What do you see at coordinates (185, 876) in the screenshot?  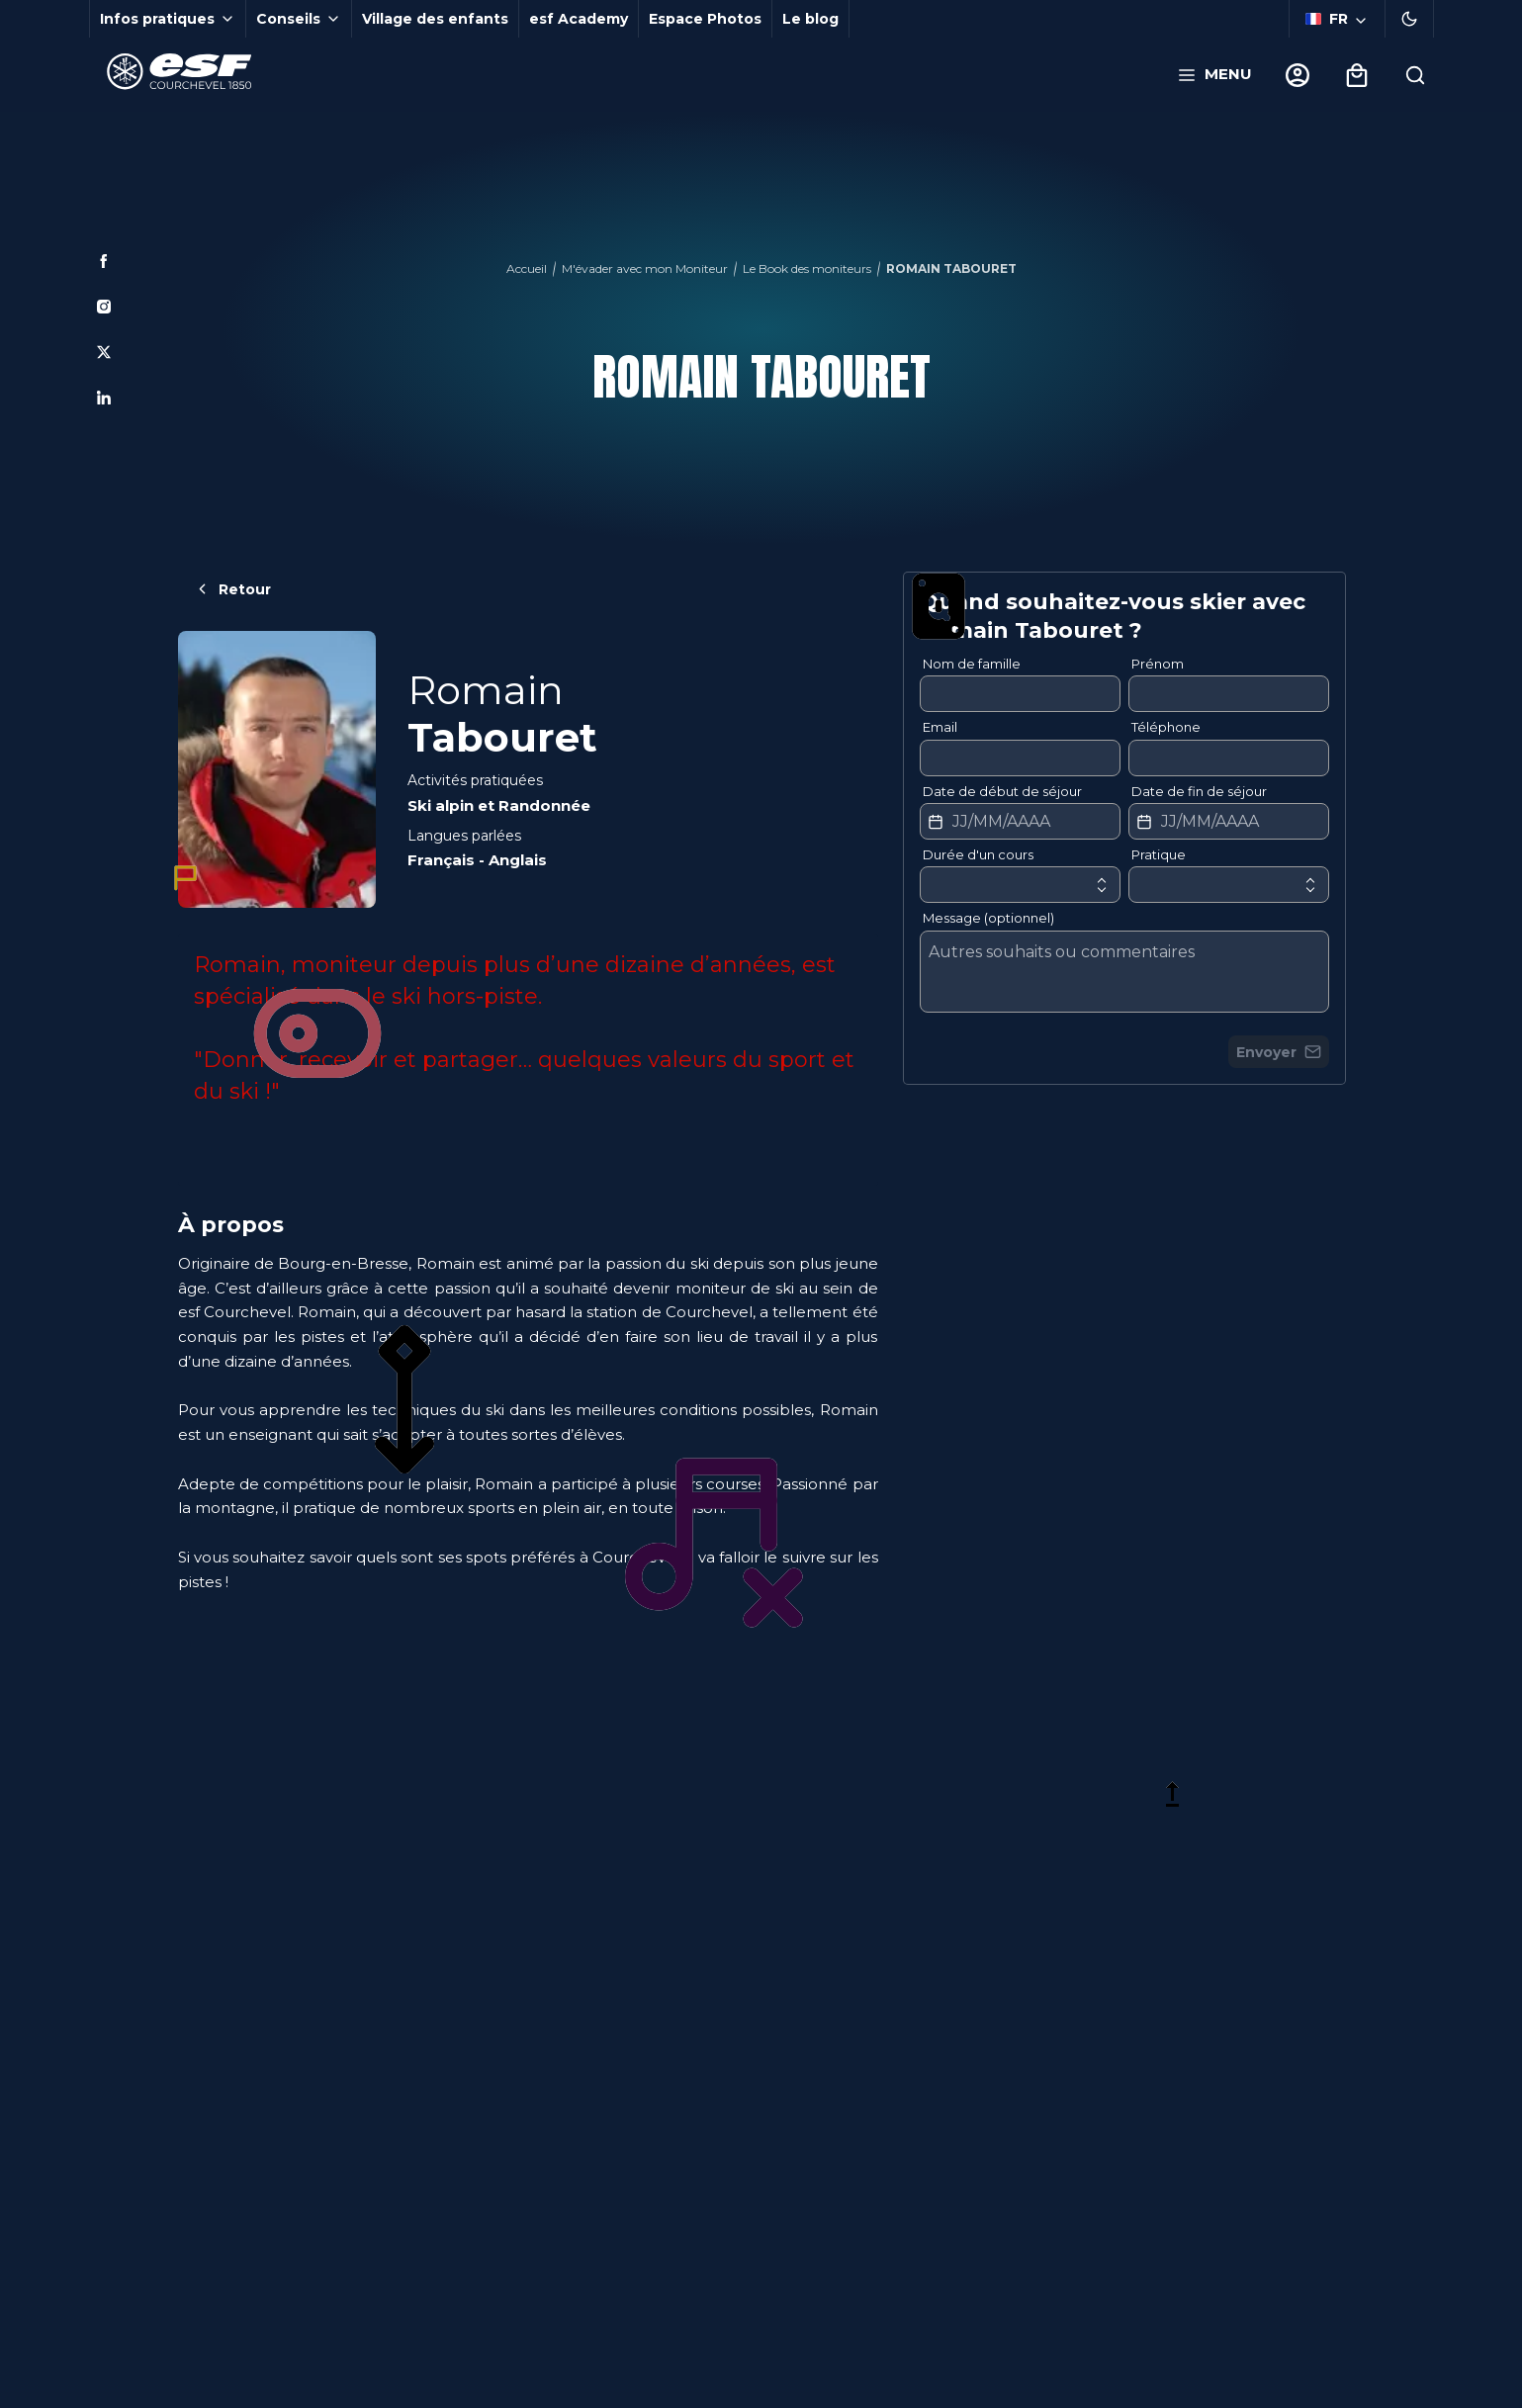 I see `flag an item for review` at bounding box center [185, 876].